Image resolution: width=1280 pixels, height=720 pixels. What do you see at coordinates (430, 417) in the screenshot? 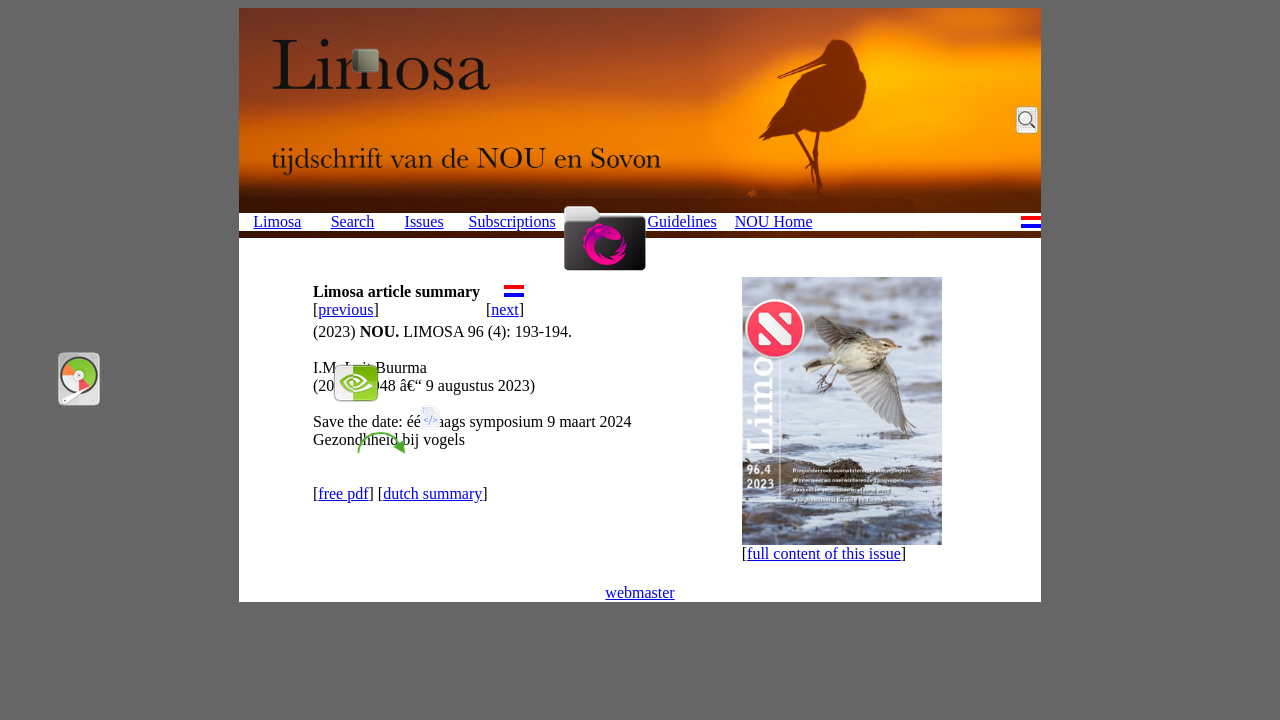
I see `an html template file` at bounding box center [430, 417].